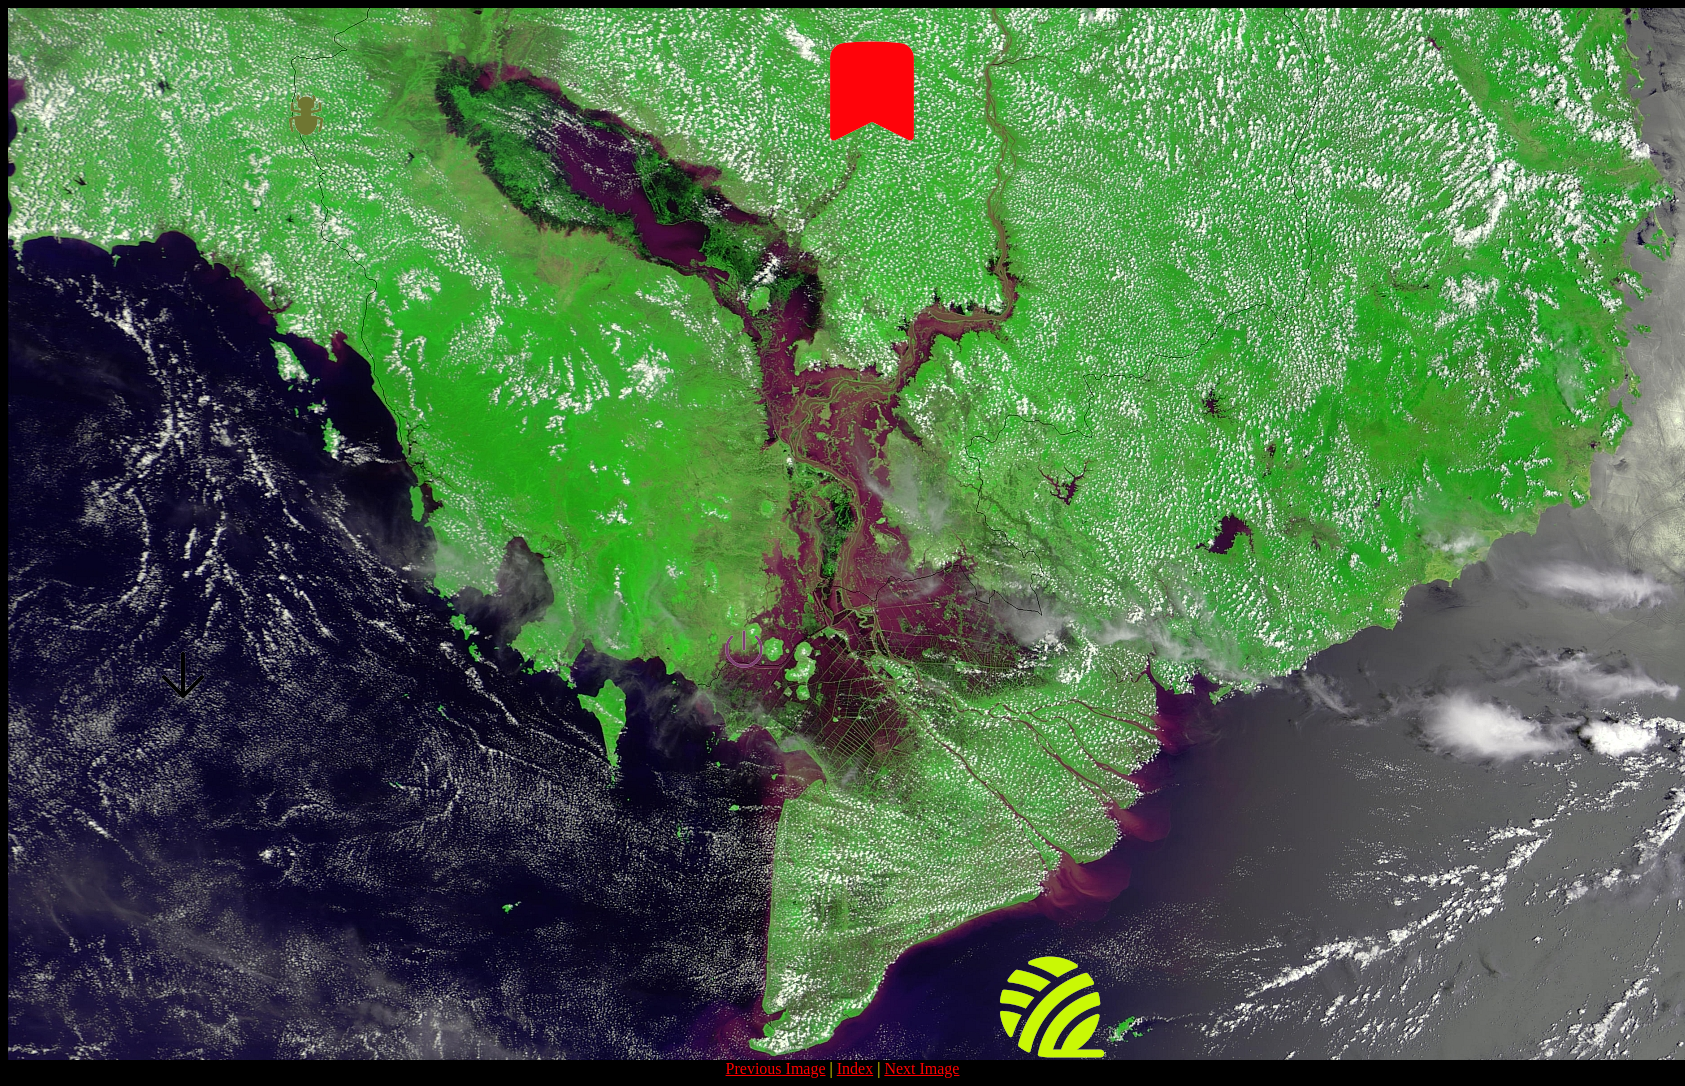 The height and width of the screenshot is (1086, 1685). I want to click on scroll down or view more content, so click(183, 675).